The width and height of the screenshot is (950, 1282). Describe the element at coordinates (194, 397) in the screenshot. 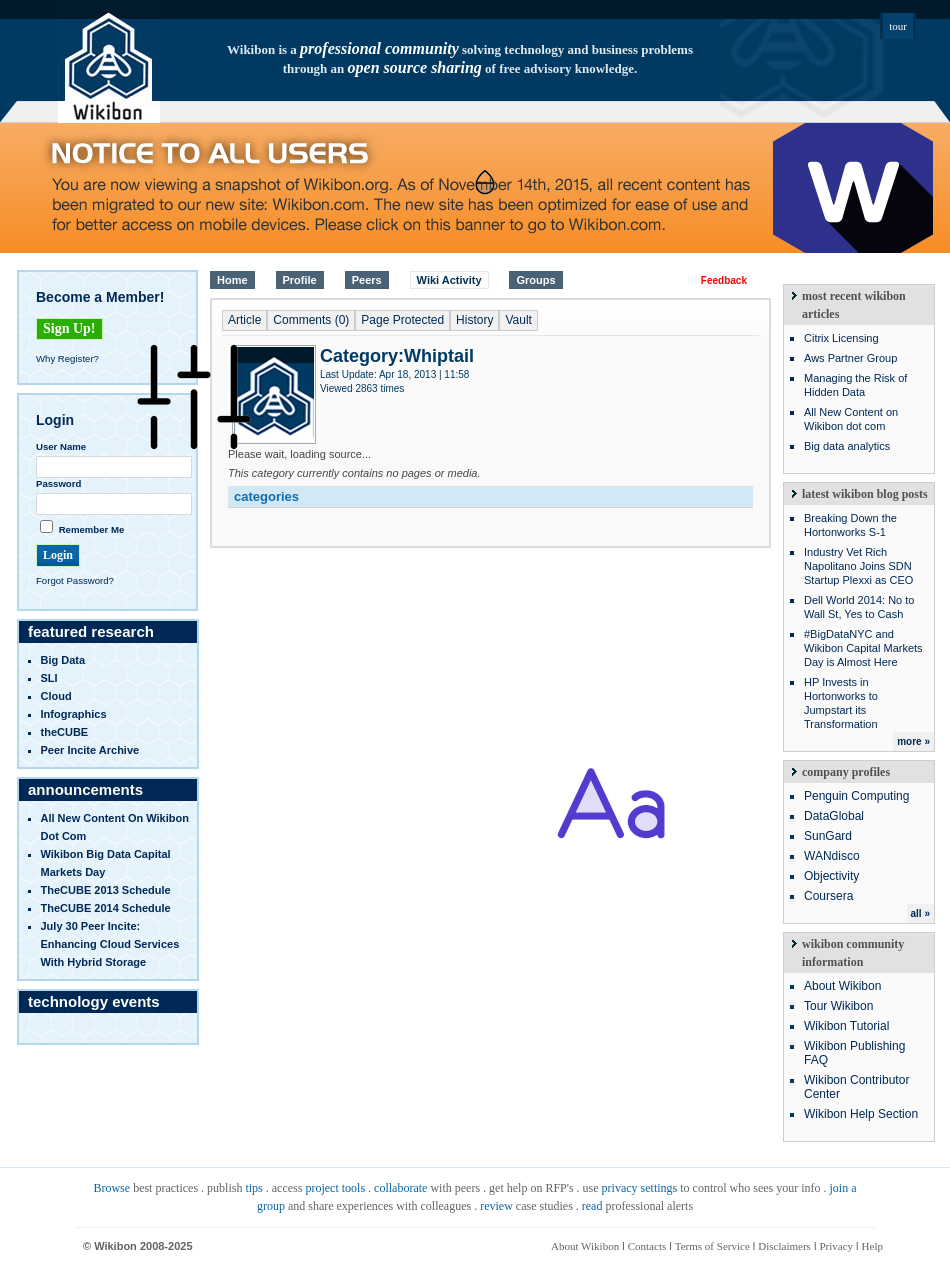

I see `adjust settings or preferences` at that location.